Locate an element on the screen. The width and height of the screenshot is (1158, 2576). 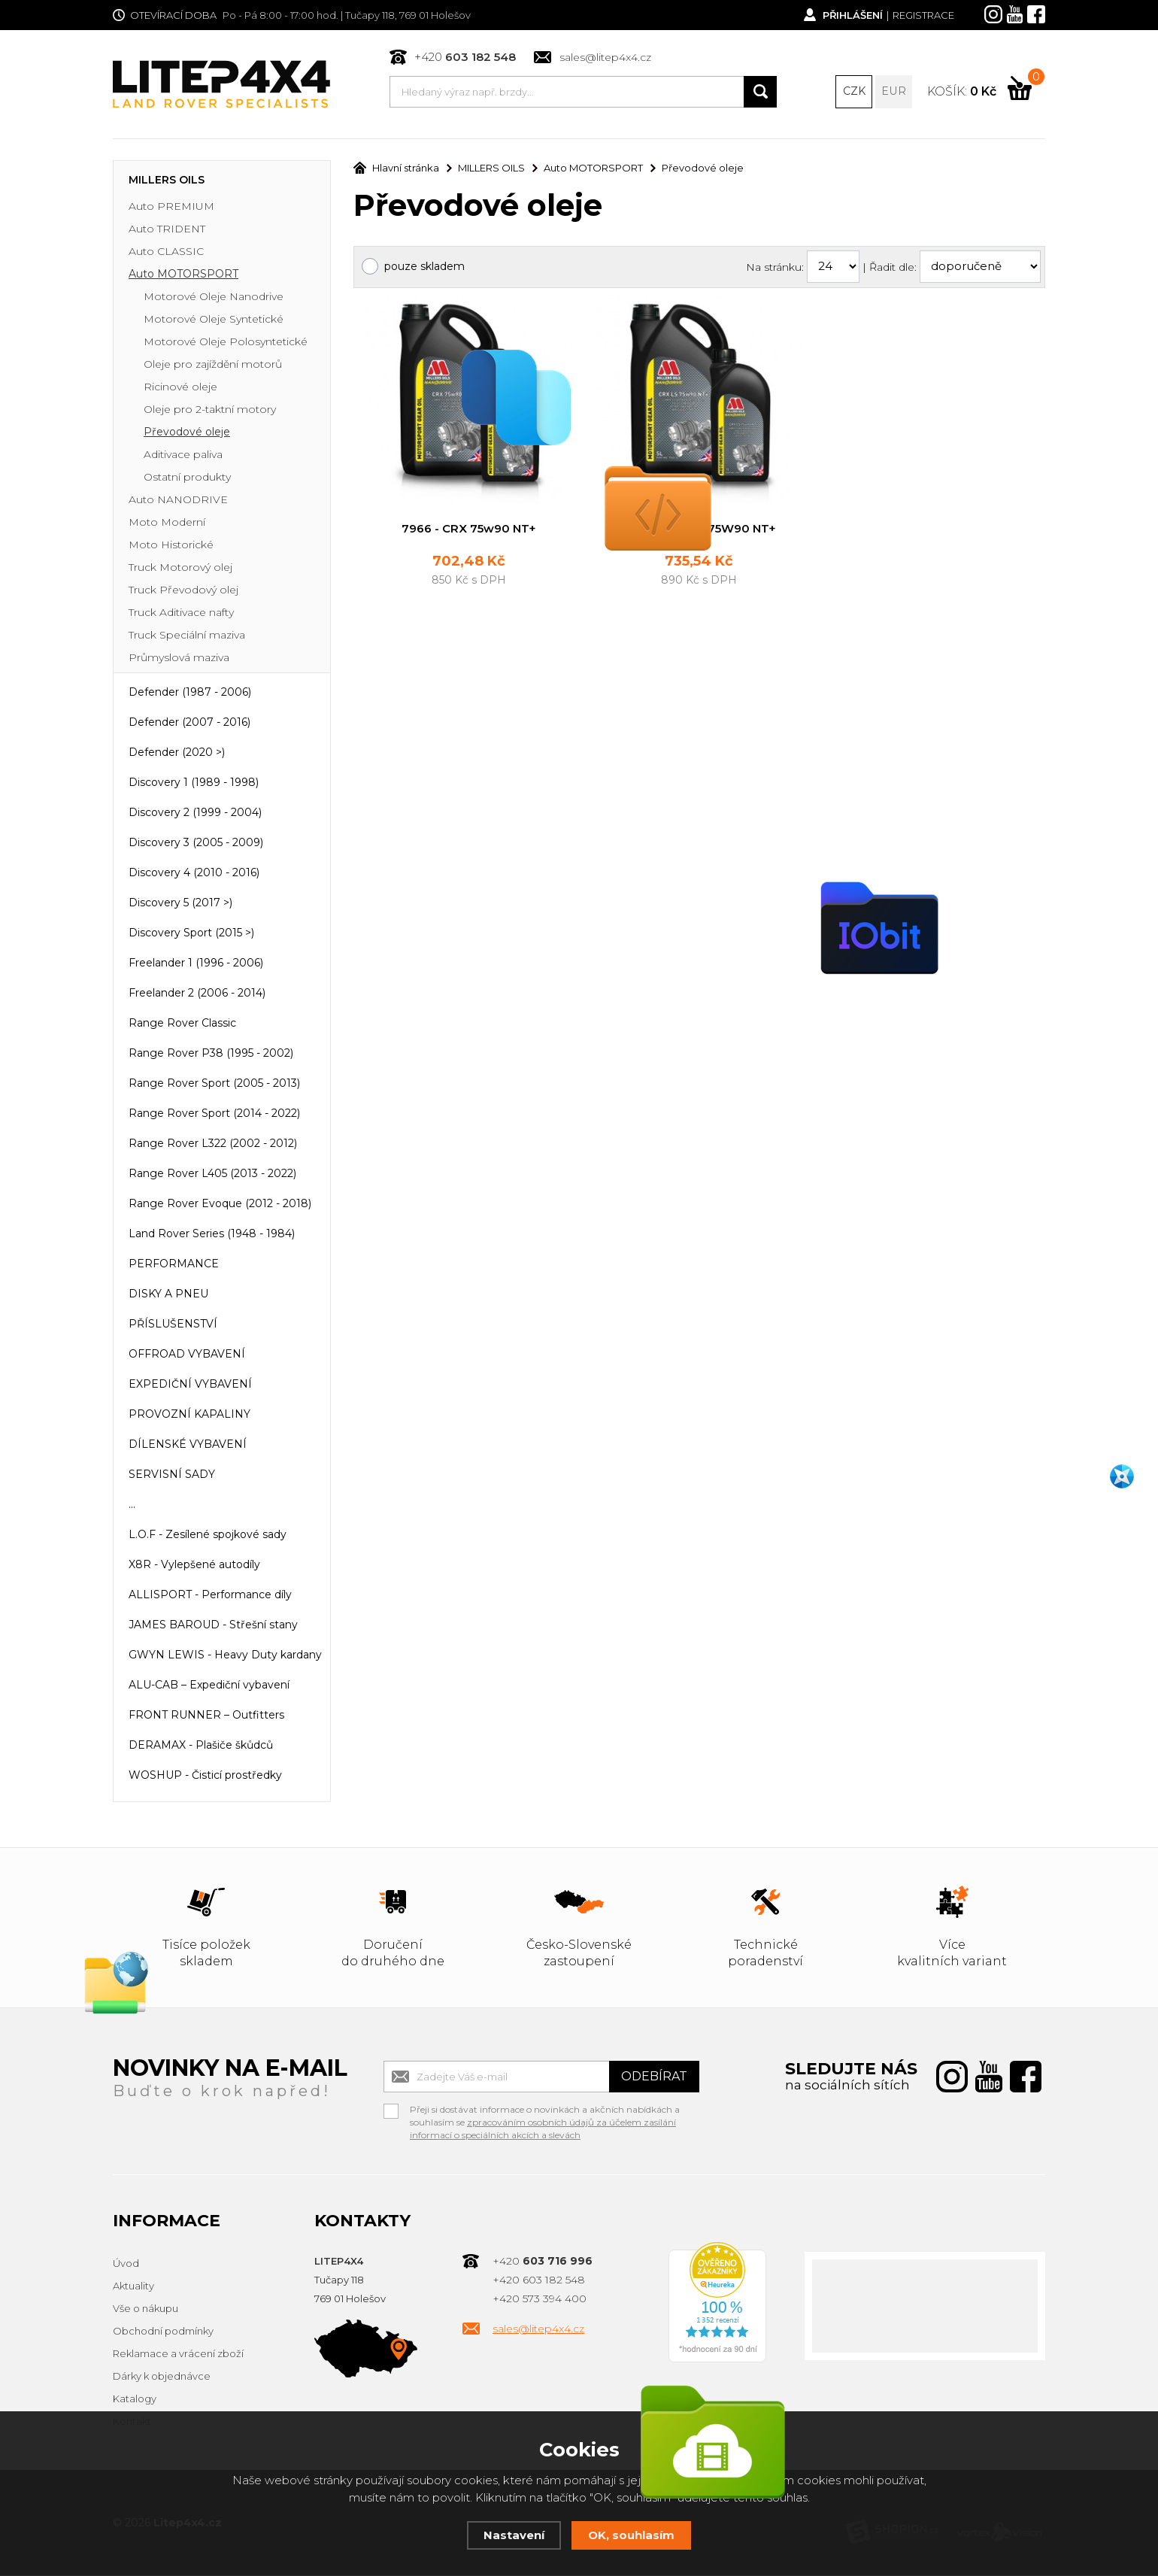
access network or shared folder is located at coordinates (115, 1983).